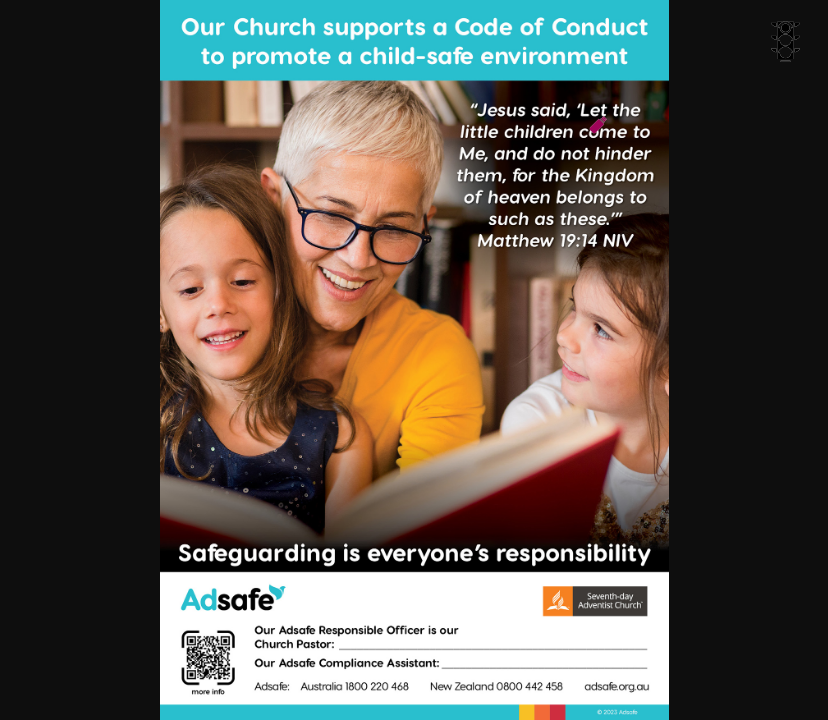 The height and width of the screenshot is (720, 828). I want to click on access external storage device, so click(598, 124).